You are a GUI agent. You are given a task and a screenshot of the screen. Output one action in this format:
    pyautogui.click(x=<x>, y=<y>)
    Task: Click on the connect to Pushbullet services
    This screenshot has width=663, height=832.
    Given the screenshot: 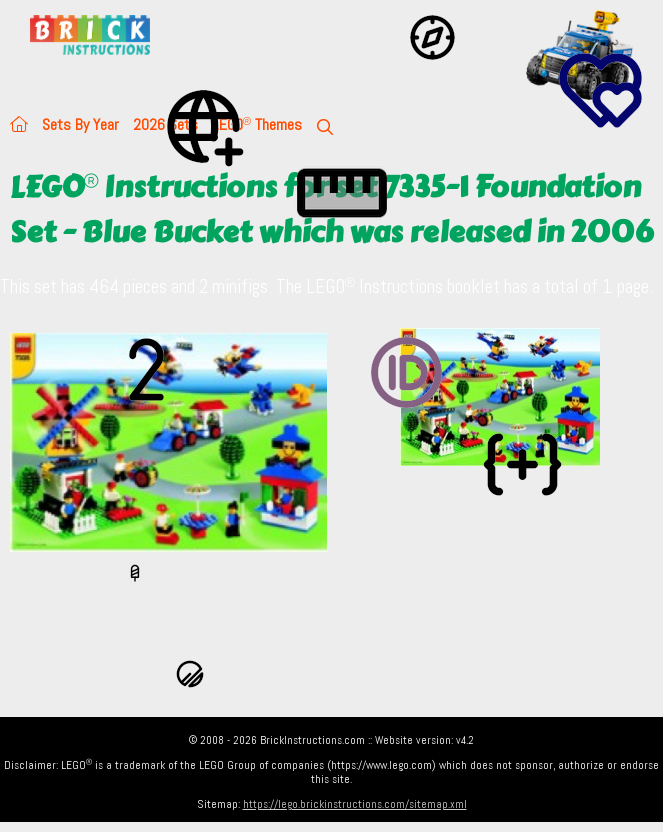 What is the action you would take?
    pyautogui.click(x=406, y=372)
    